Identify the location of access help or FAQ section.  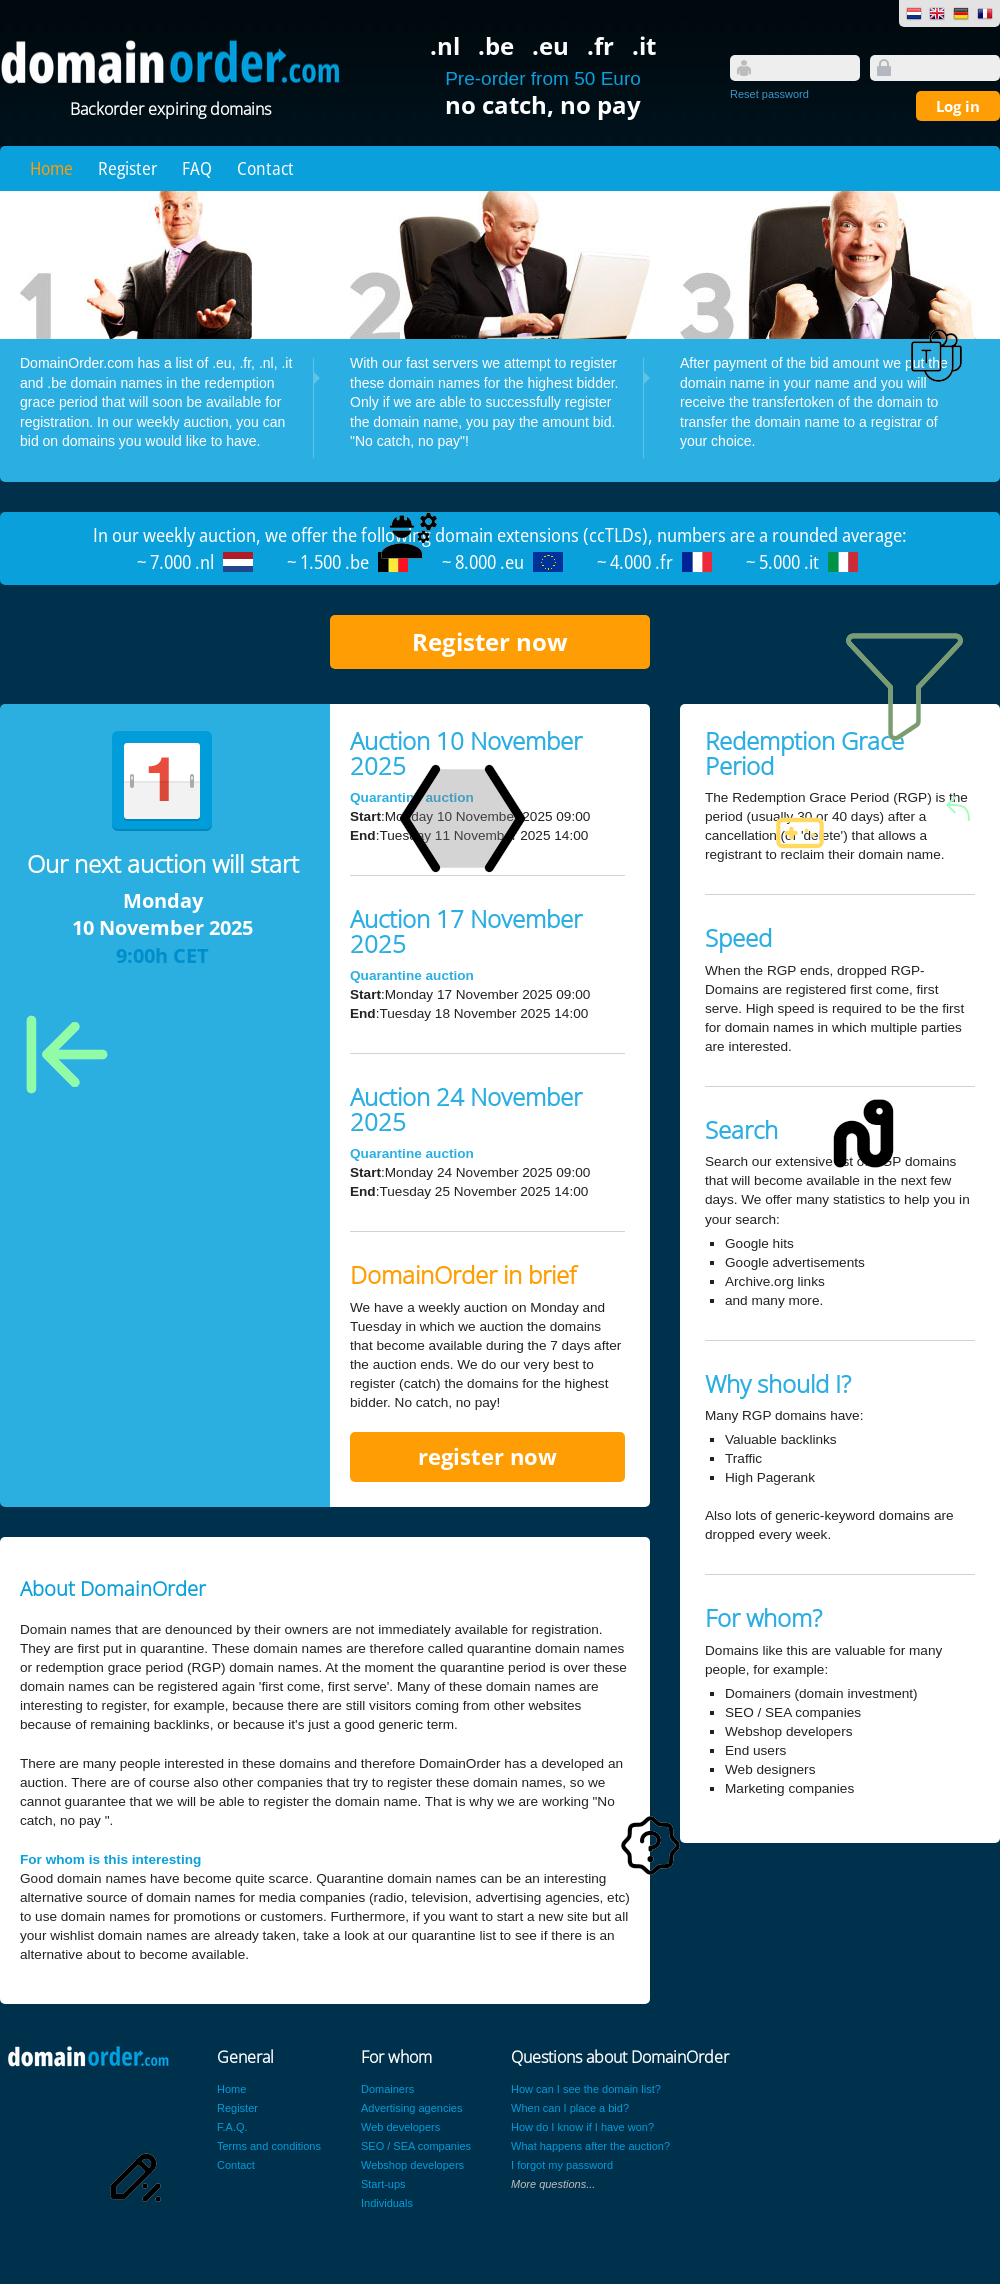
(650, 1845).